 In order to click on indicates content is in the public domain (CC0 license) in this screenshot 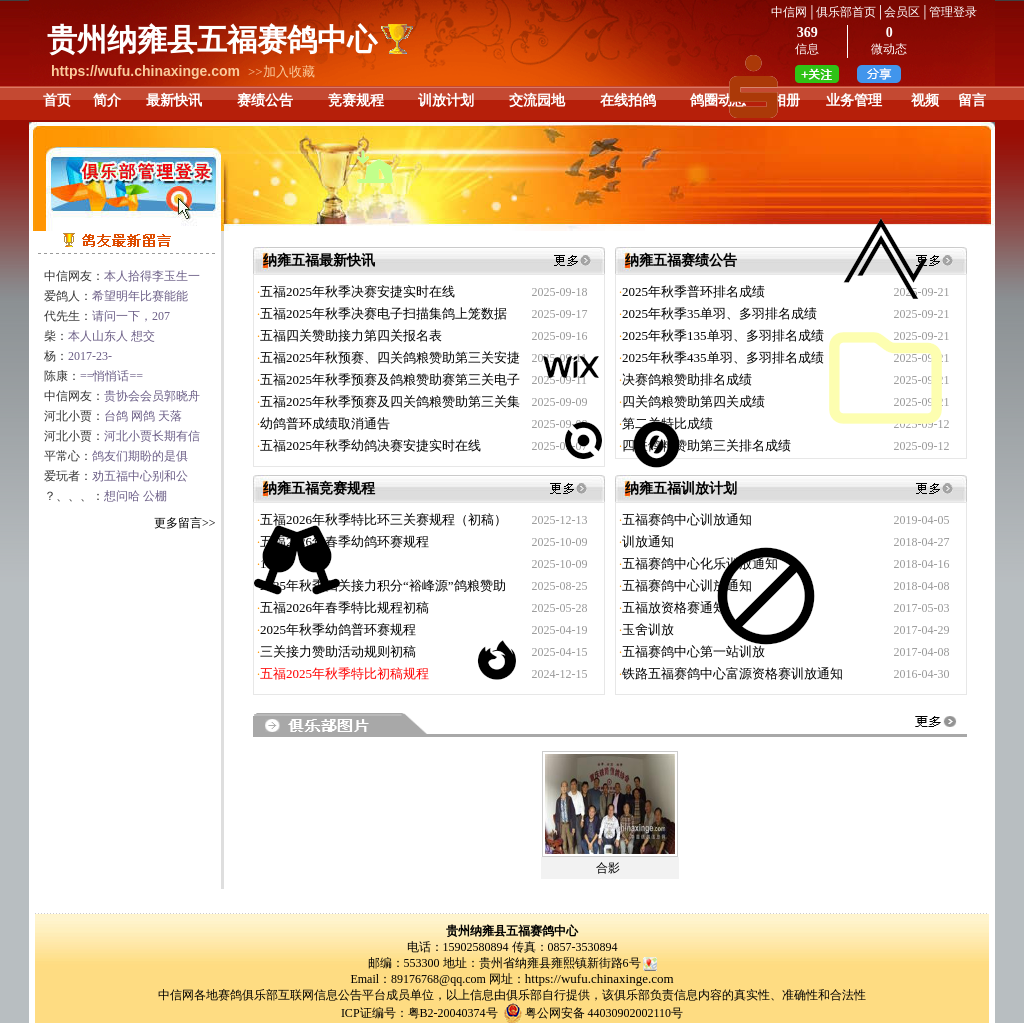, I will do `click(656, 444)`.